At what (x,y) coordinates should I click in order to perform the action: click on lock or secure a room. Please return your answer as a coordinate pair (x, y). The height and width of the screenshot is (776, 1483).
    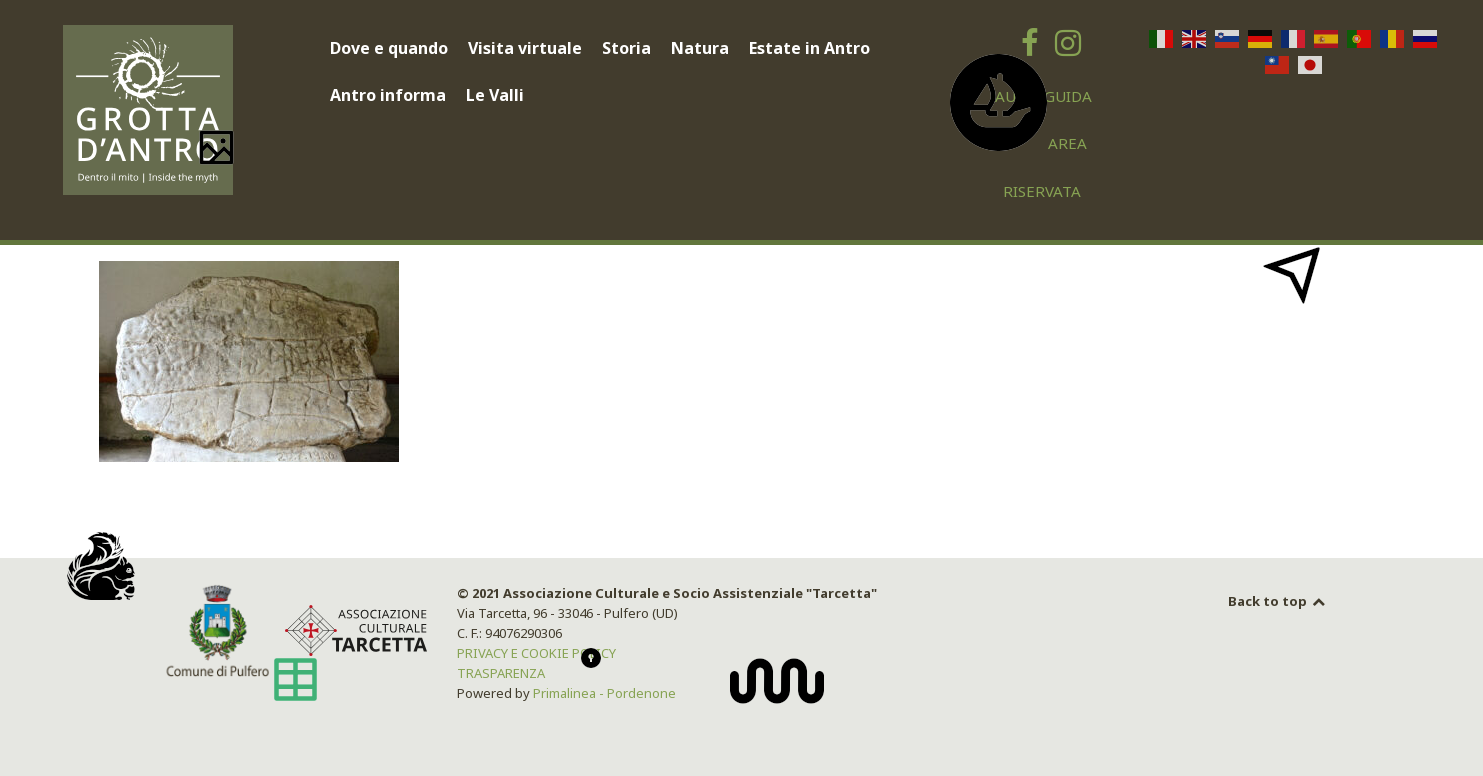
    Looking at the image, I should click on (591, 658).